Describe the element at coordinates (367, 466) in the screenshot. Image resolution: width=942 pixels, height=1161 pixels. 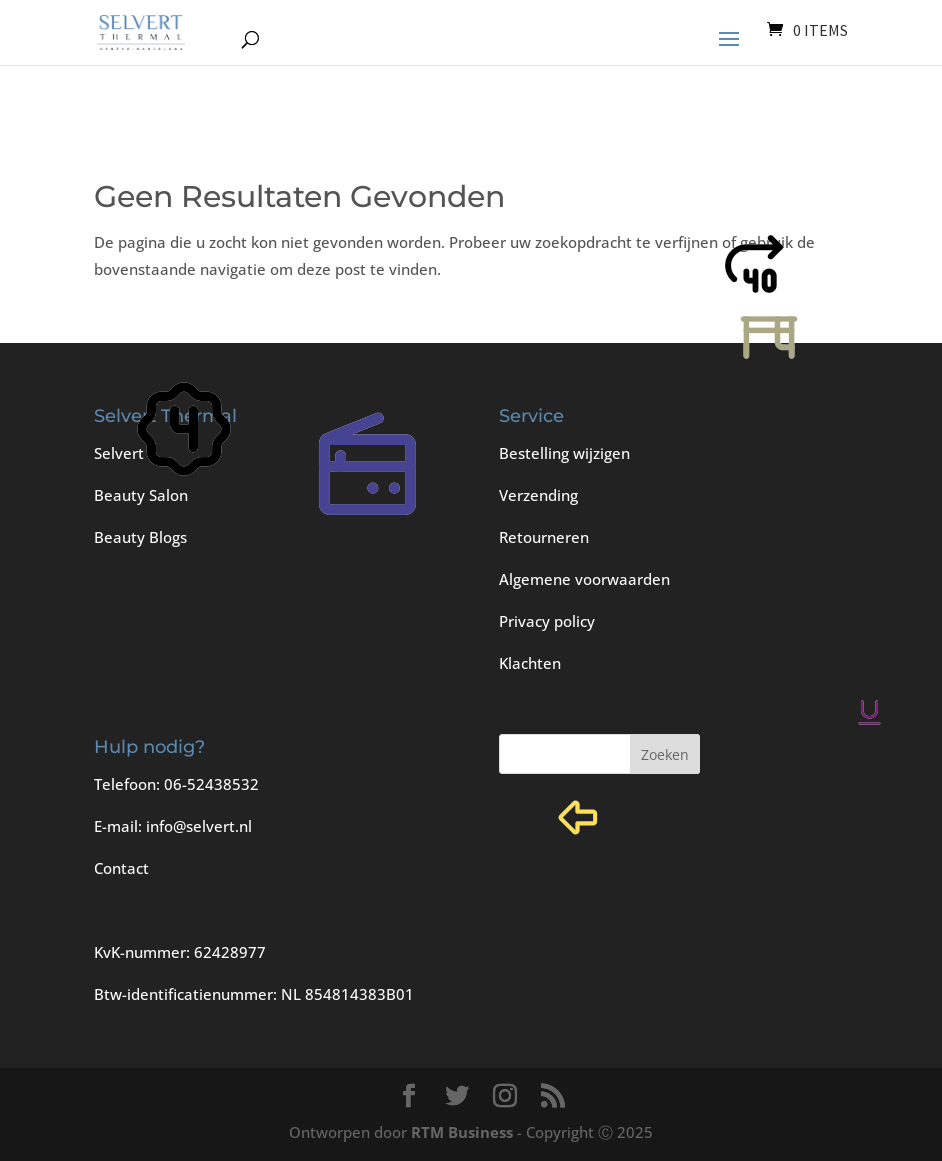
I see `open radio or audio streaming app` at that location.